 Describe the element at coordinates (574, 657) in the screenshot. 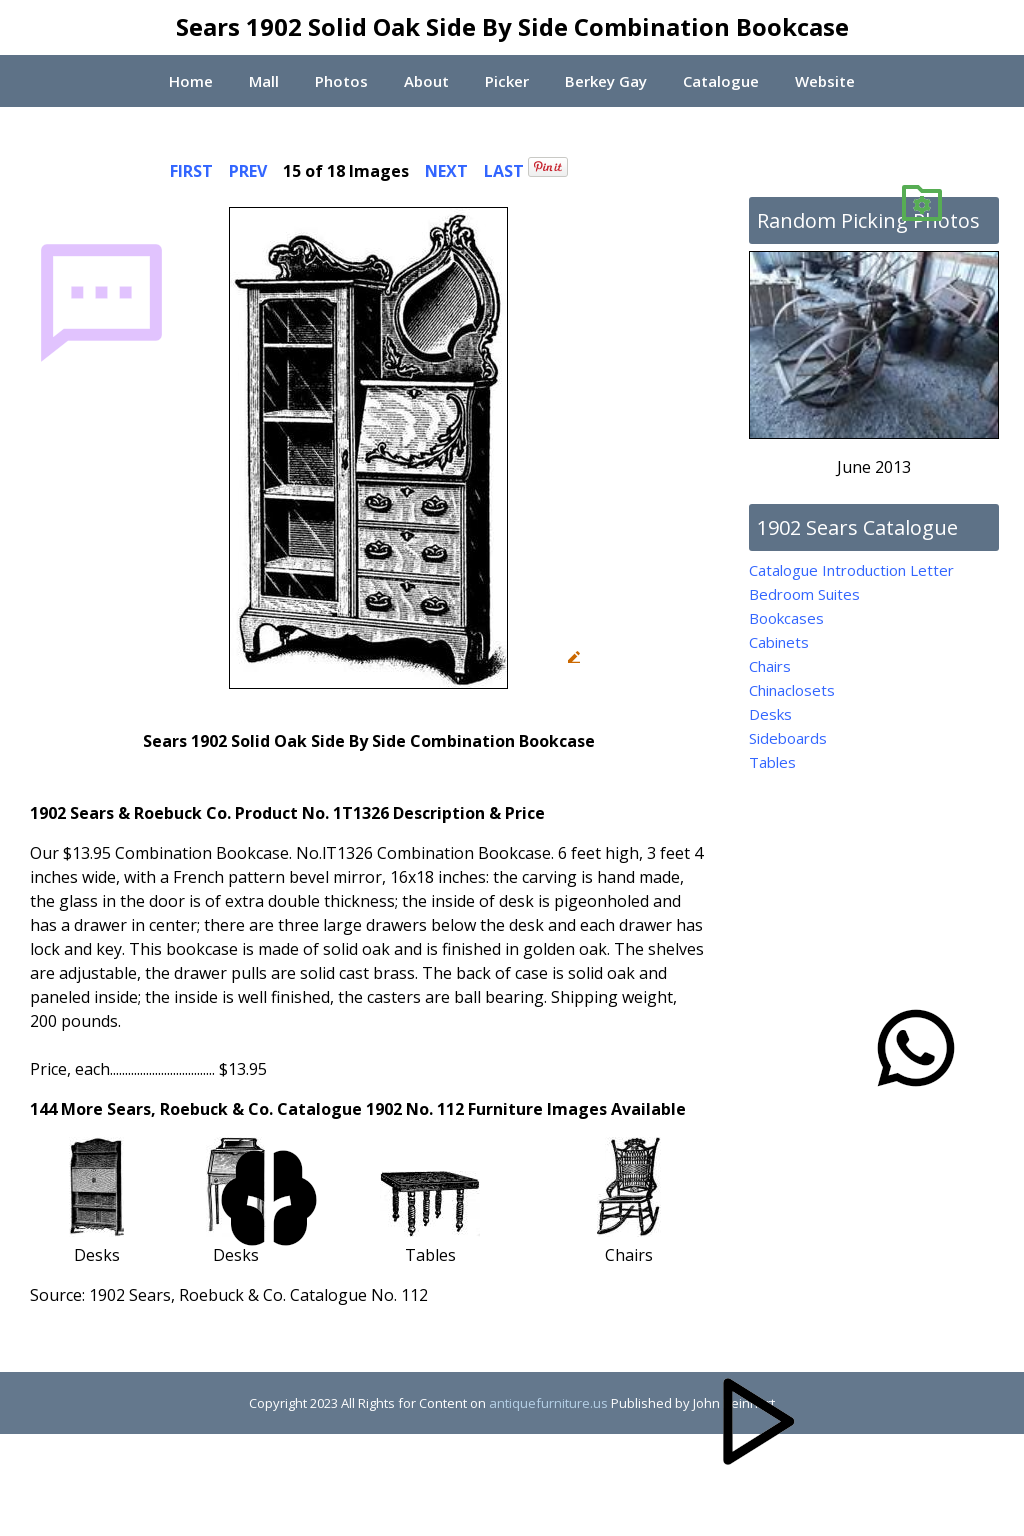

I see `edit content or text` at that location.